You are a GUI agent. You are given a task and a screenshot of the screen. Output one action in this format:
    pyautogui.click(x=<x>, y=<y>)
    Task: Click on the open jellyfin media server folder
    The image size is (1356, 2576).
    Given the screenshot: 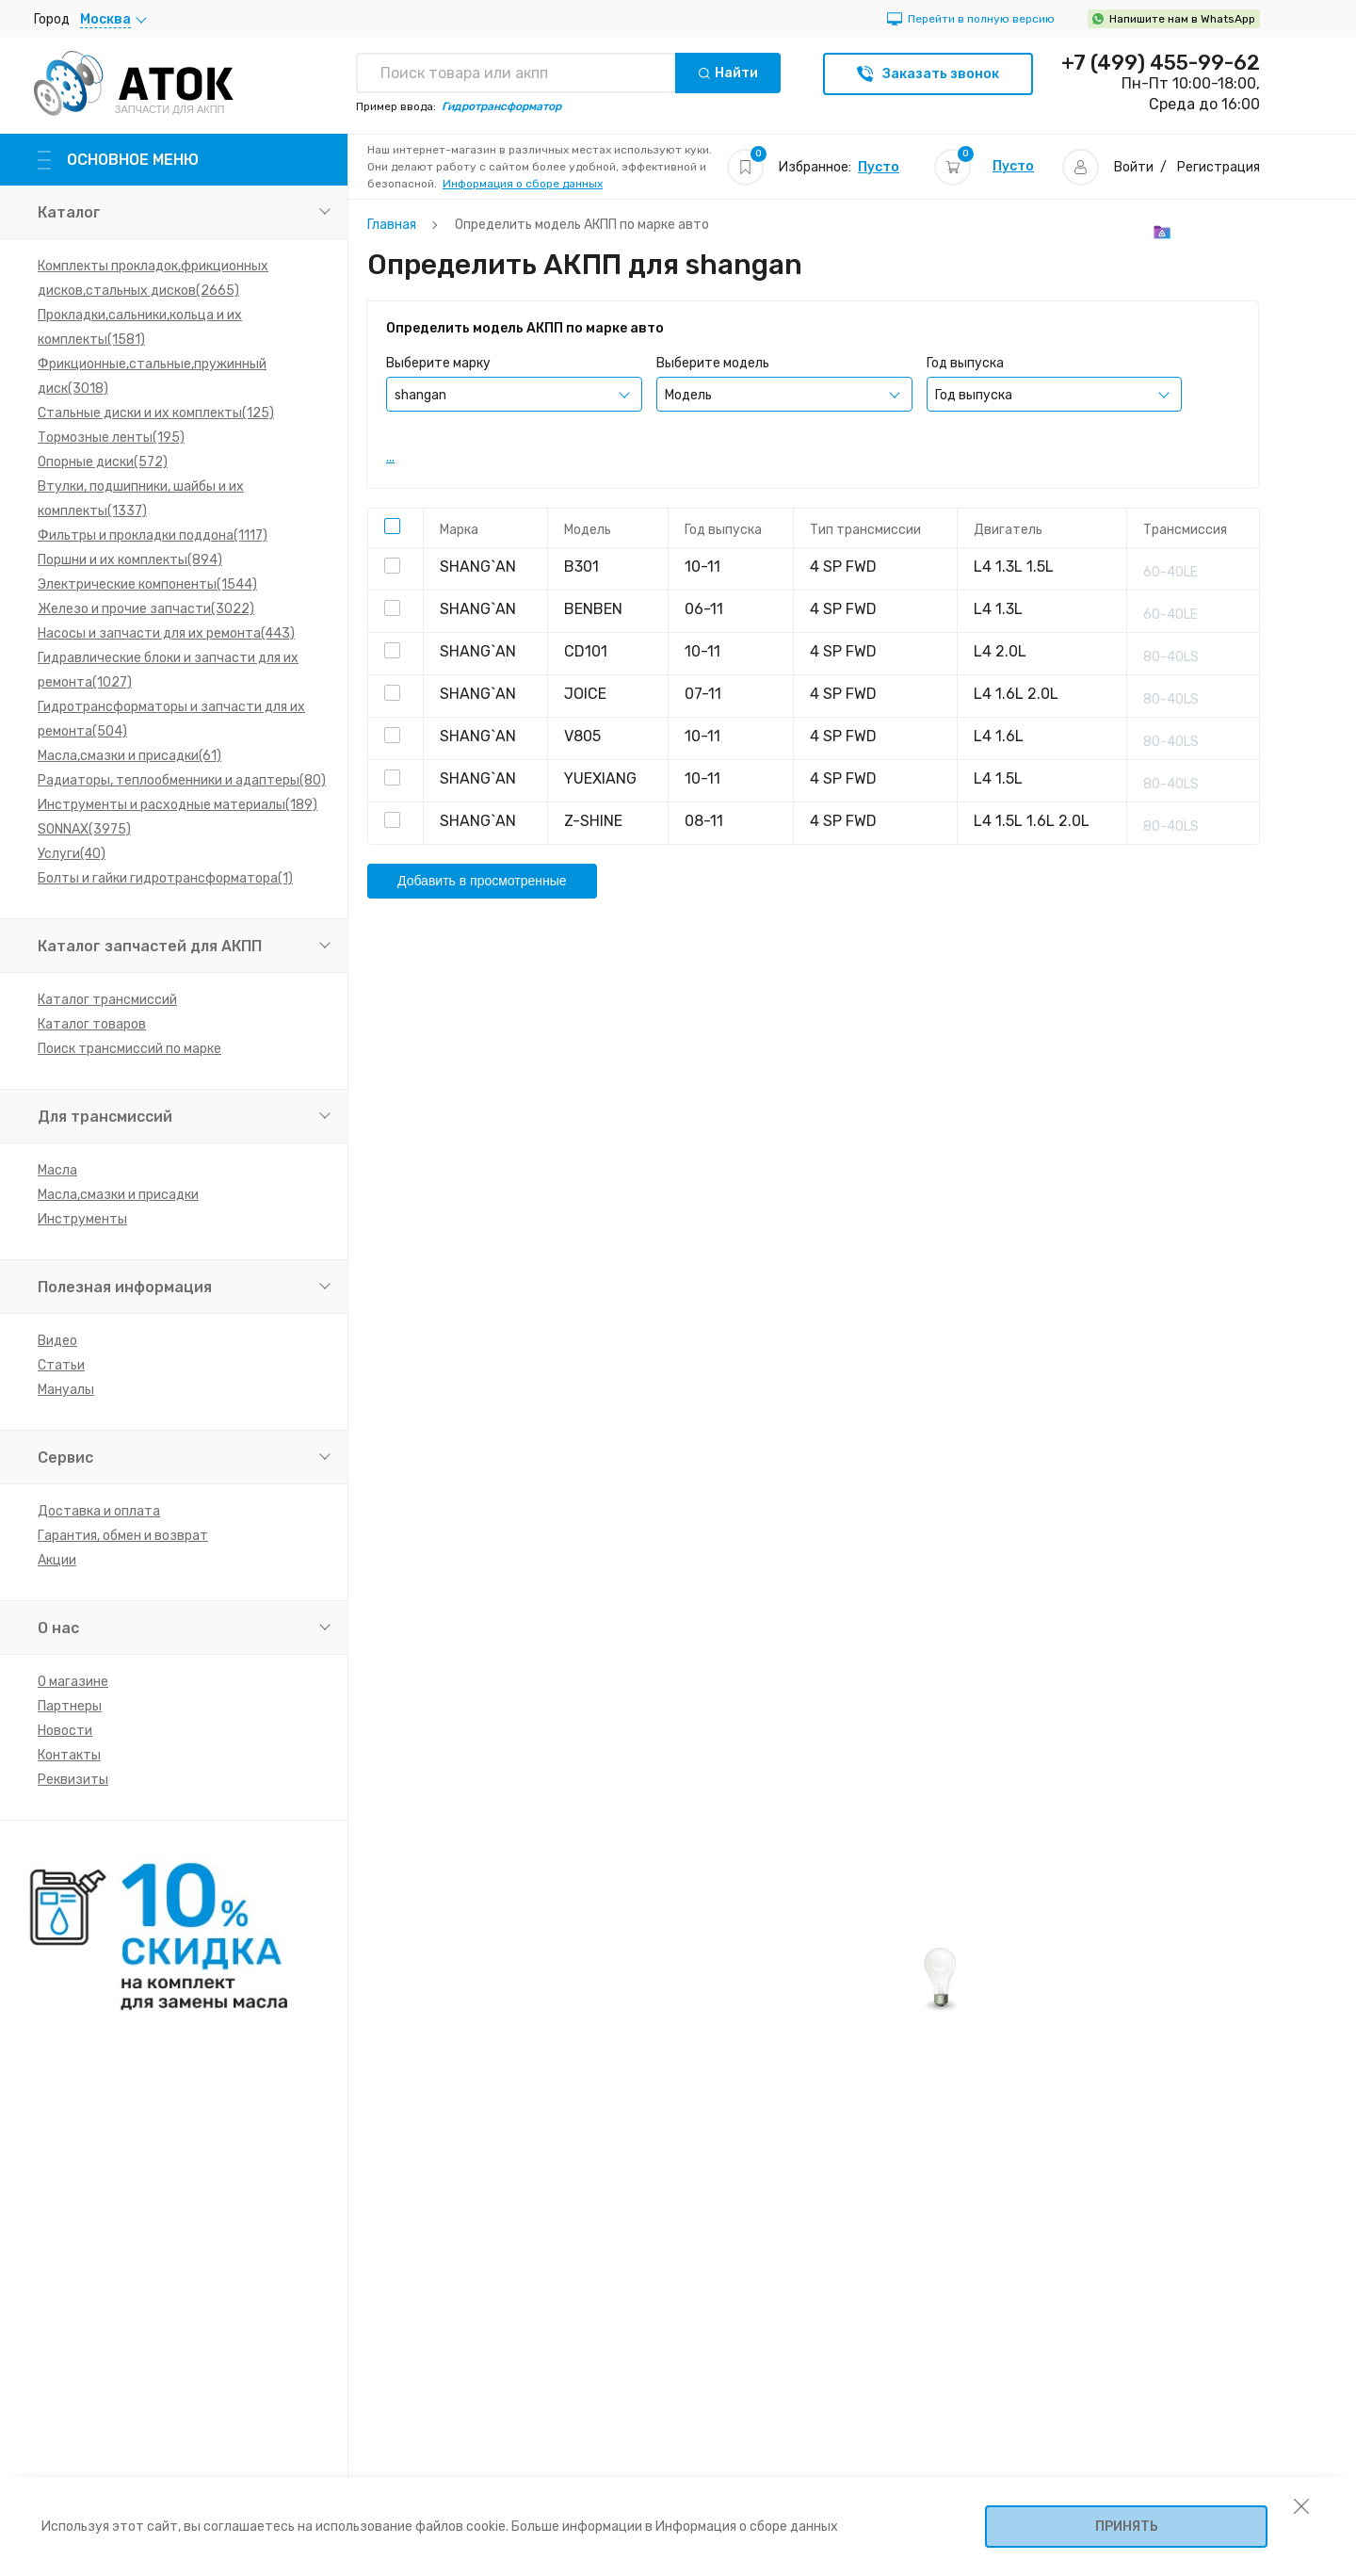 What is the action you would take?
    pyautogui.click(x=1162, y=233)
    